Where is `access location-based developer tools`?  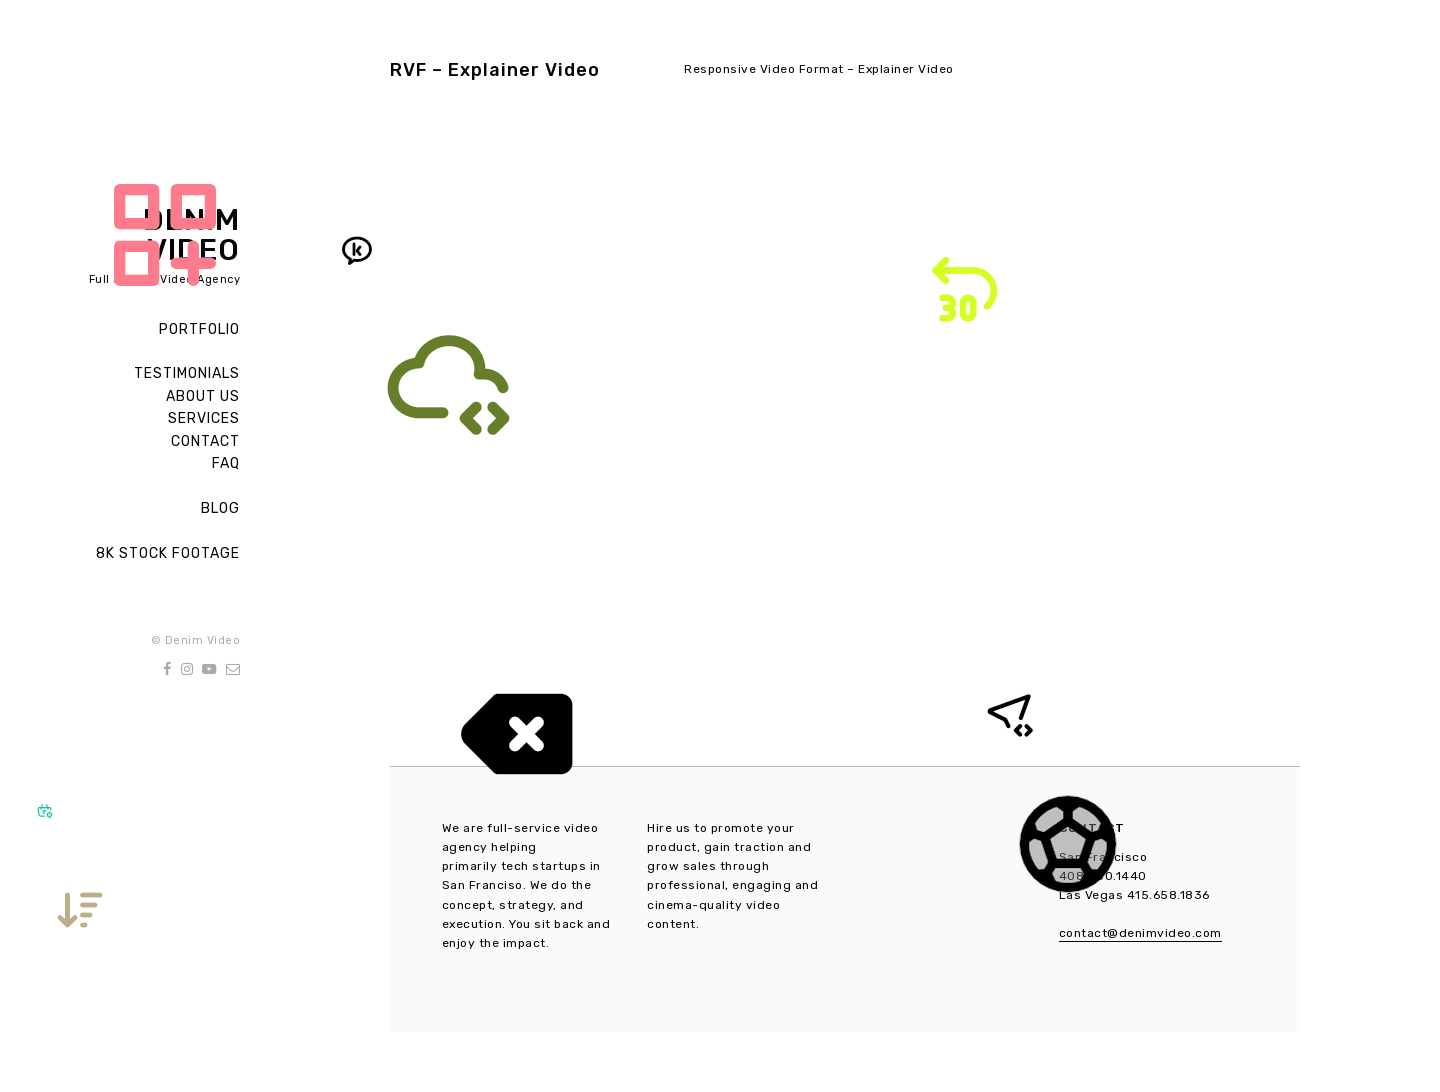 access location-based developer tools is located at coordinates (1009, 715).